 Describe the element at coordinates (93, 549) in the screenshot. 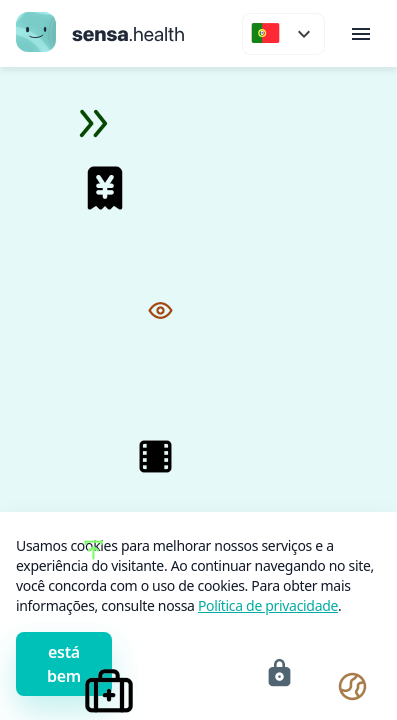

I see `upload a file or document` at that location.